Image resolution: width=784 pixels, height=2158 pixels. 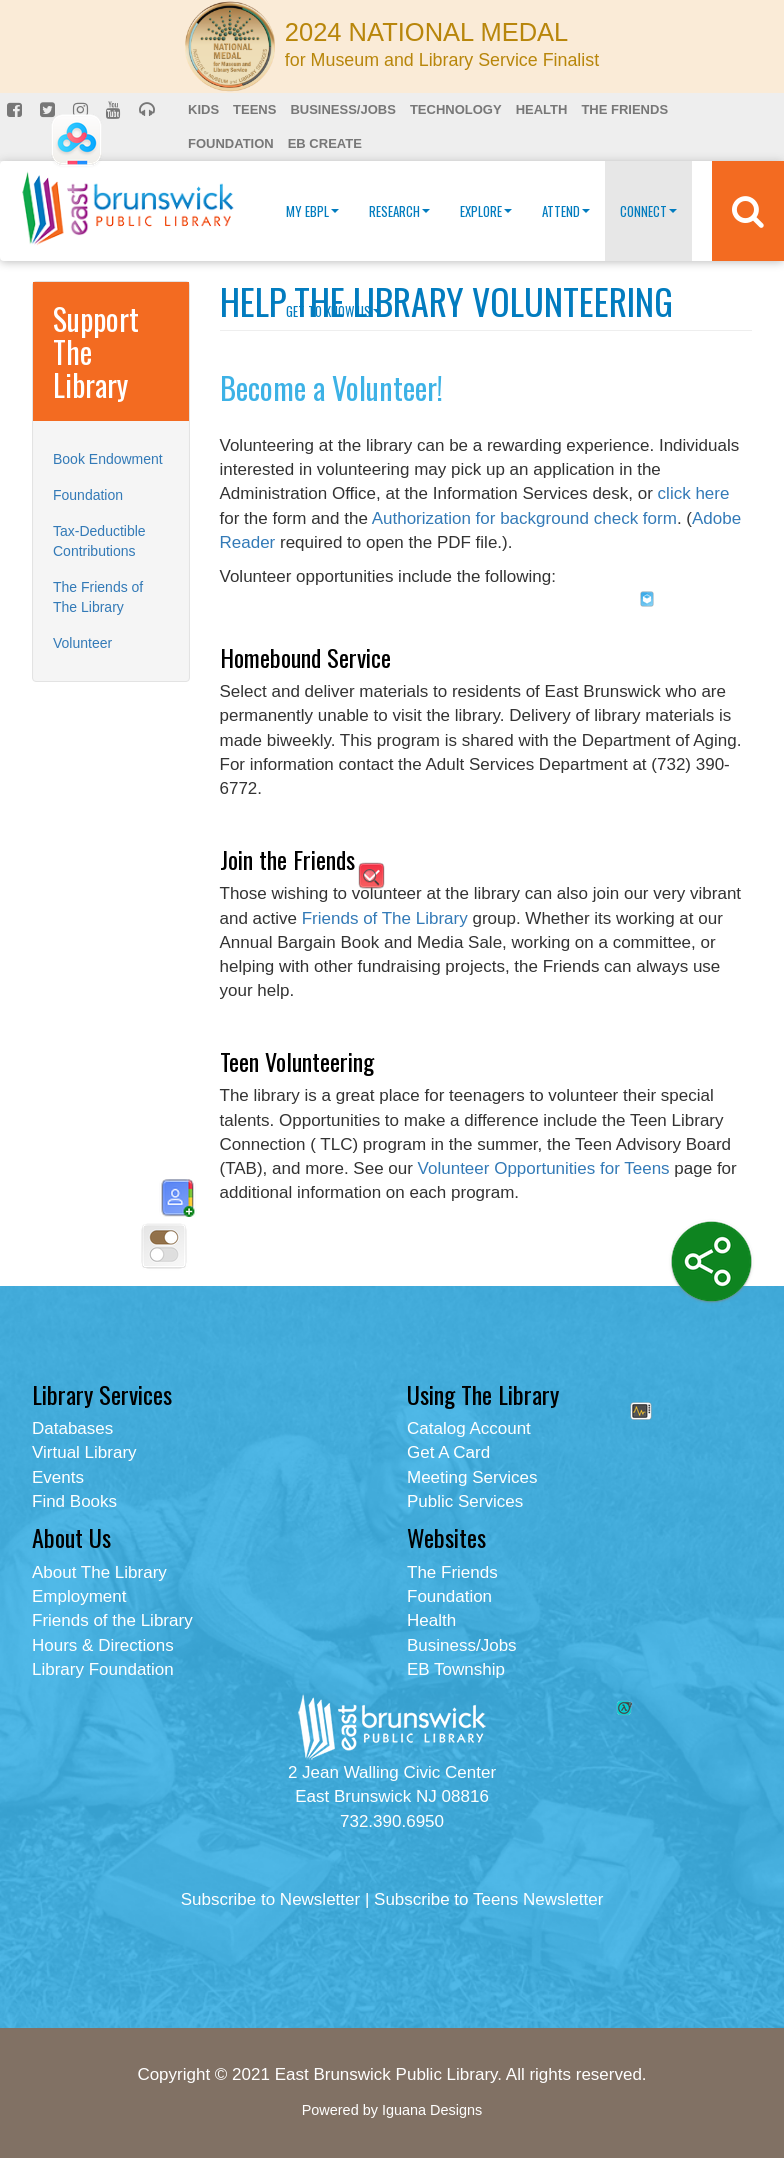 What do you see at coordinates (647, 599) in the screenshot?
I see `flatpak application package file` at bounding box center [647, 599].